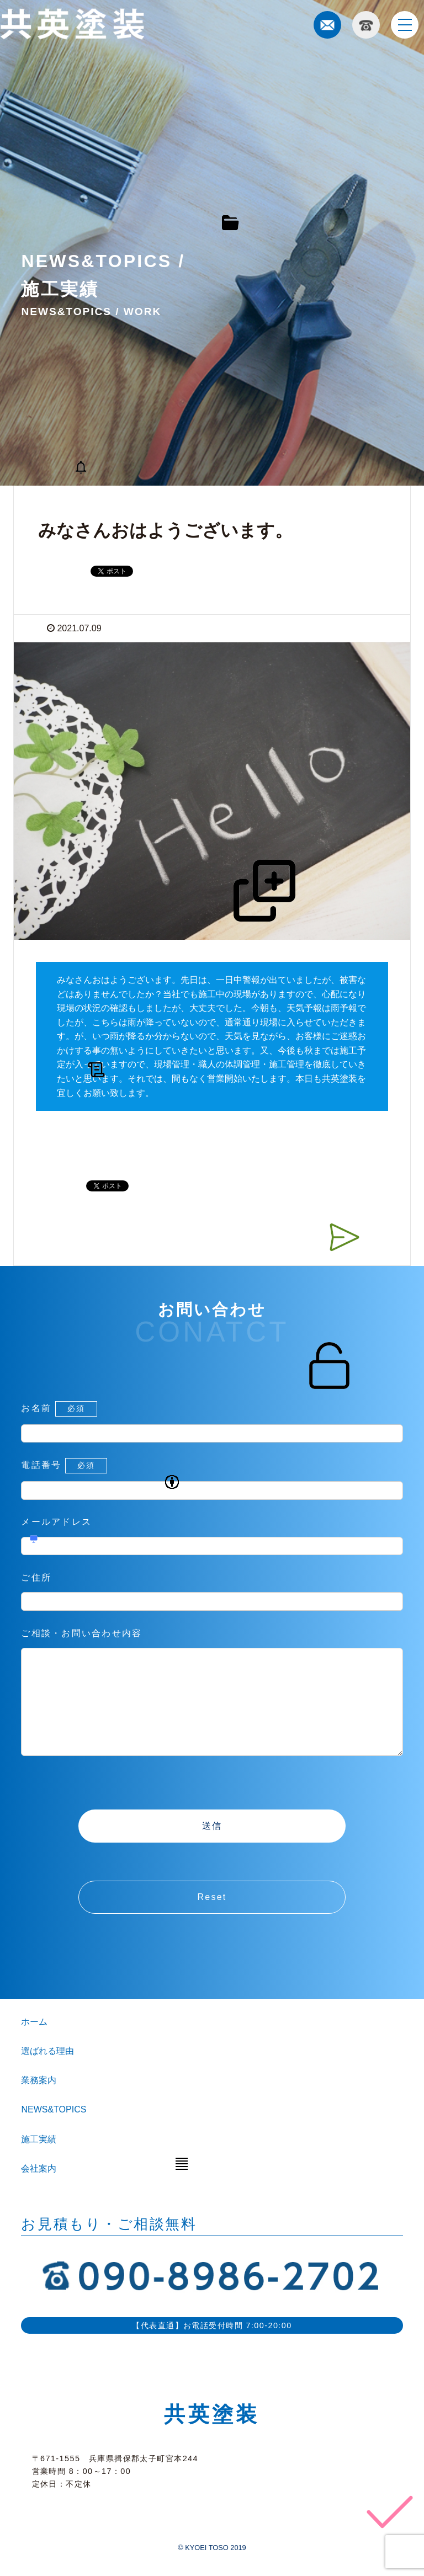 The image size is (424, 2576). What do you see at coordinates (172, 1482) in the screenshot?
I see `view attribution or credits information` at bounding box center [172, 1482].